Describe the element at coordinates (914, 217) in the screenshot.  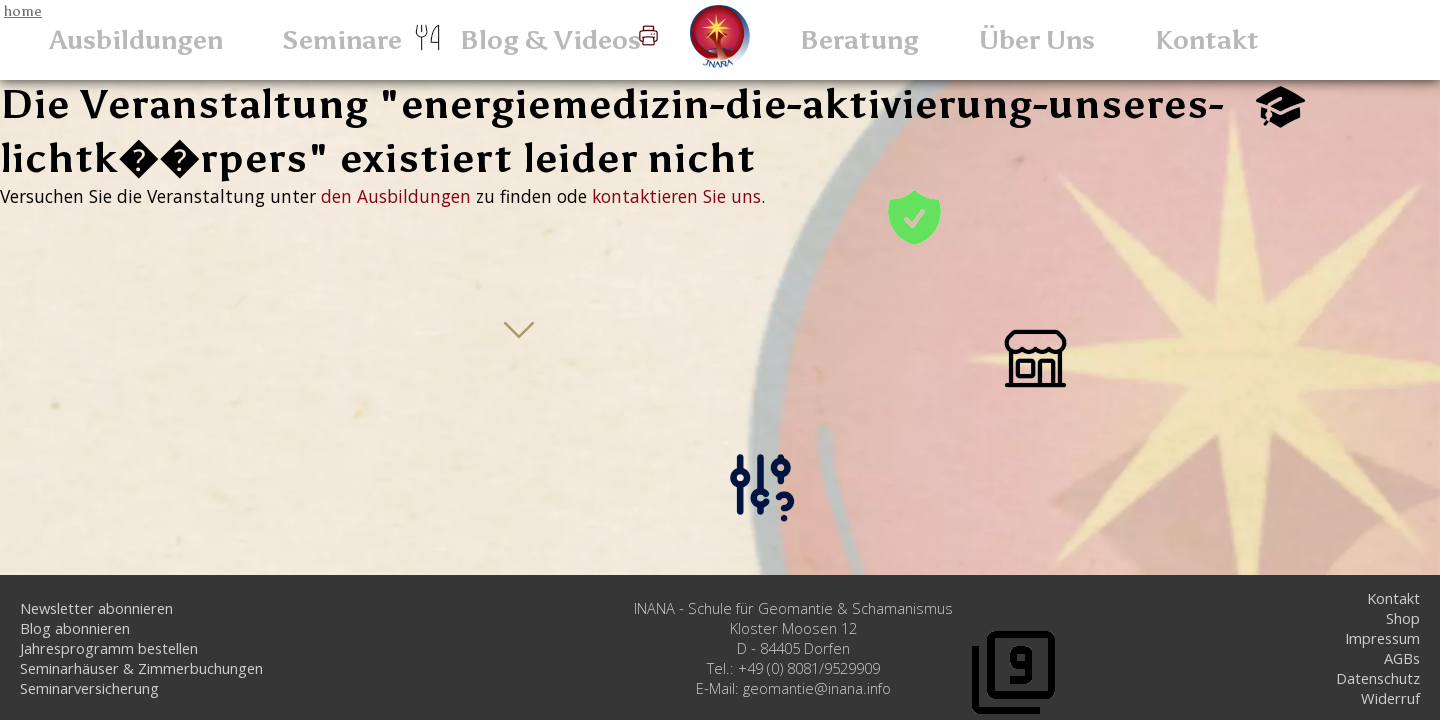
I see `indicates verified or secure status` at that location.